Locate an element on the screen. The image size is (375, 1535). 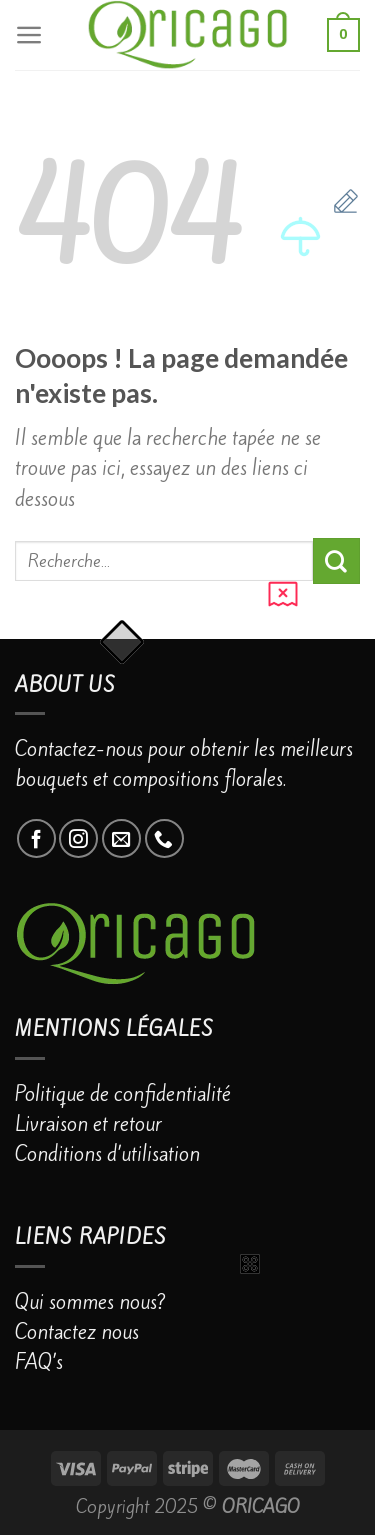
command key modifier for keyboard shortcuts is located at coordinates (250, 1264).